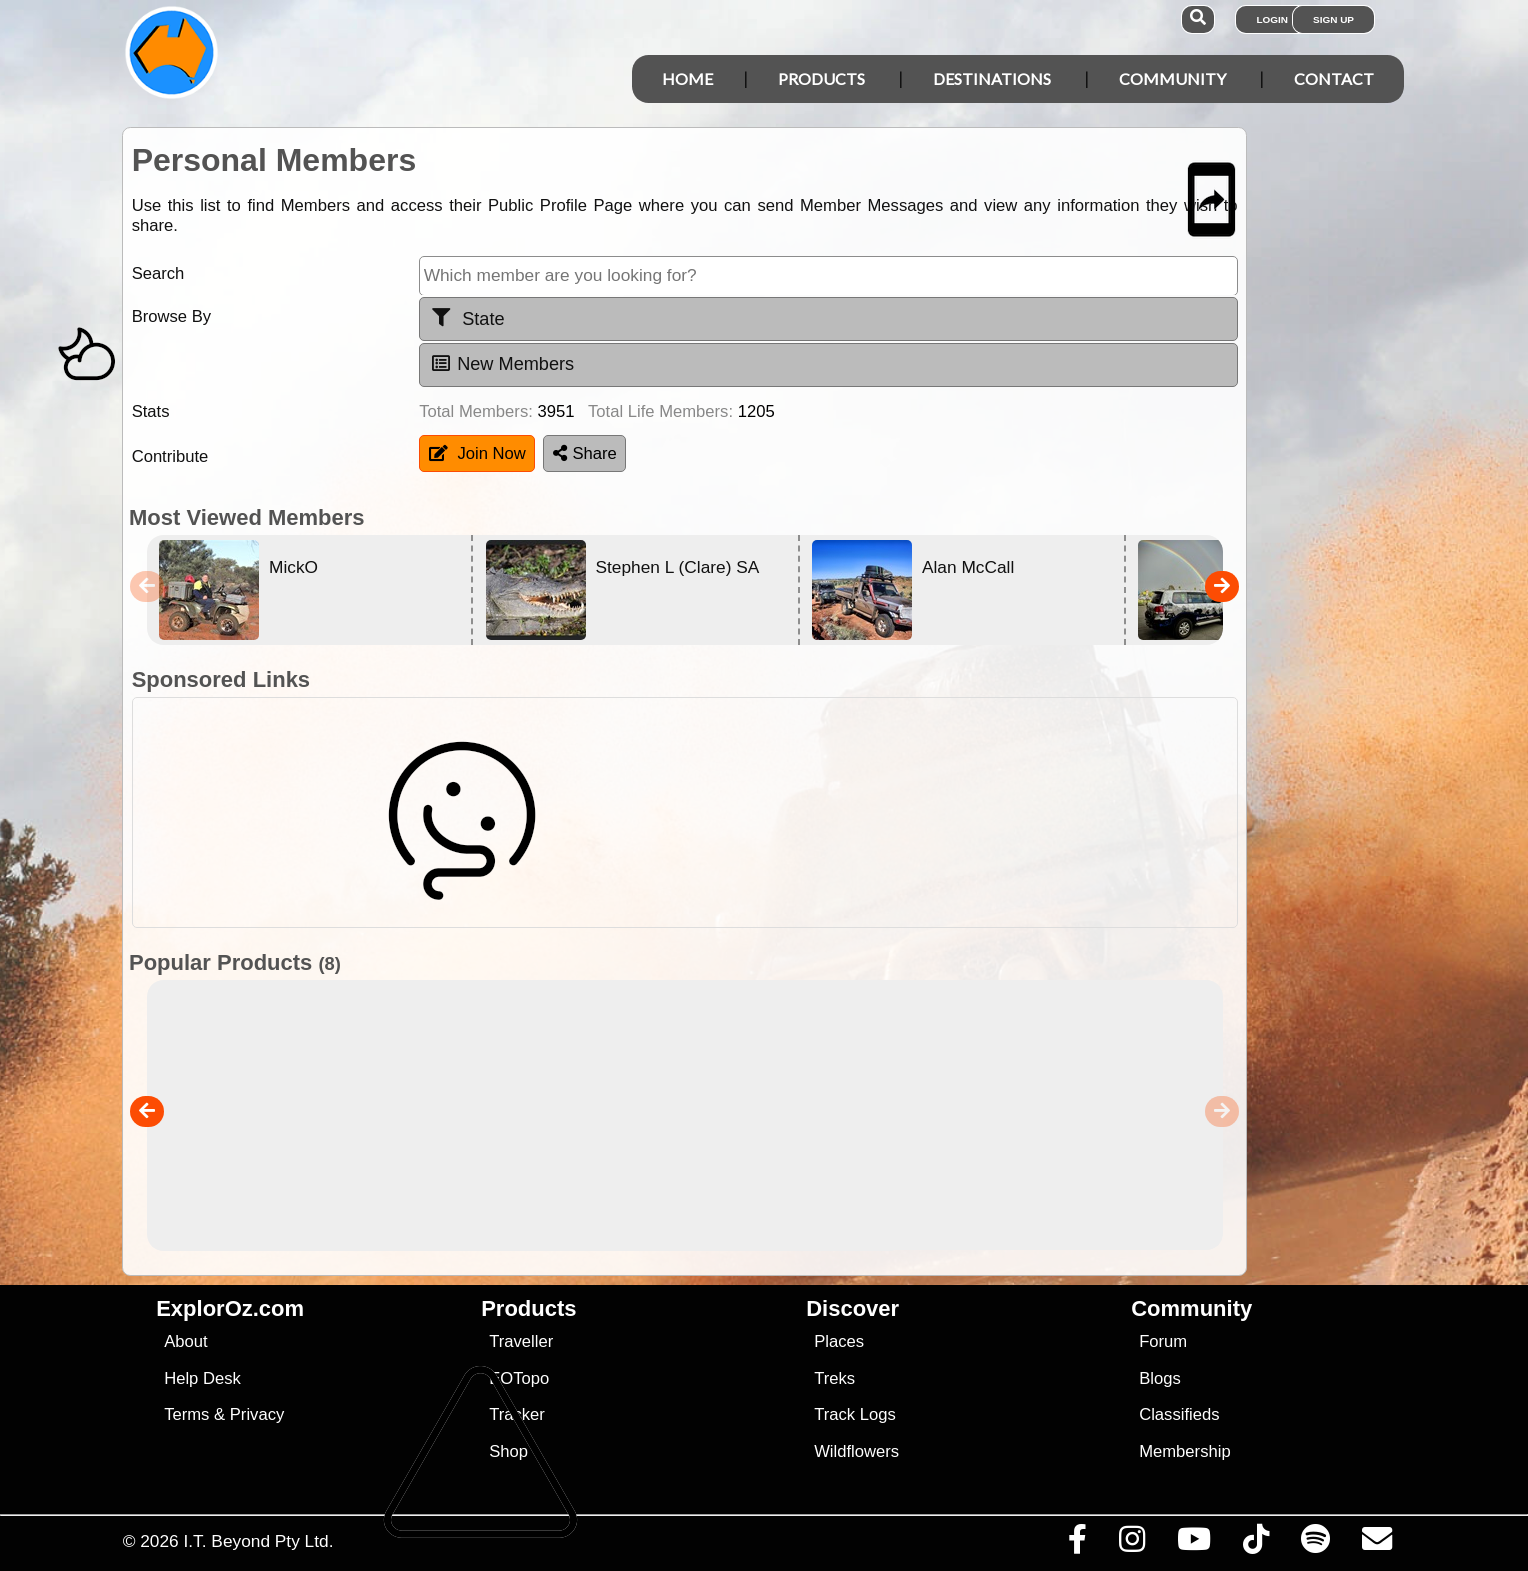 This screenshot has height=1571, width=1528. What do you see at coordinates (85, 356) in the screenshot?
I see `indicates nighttime or evening weather conditions` at bounding box center [85, 356].